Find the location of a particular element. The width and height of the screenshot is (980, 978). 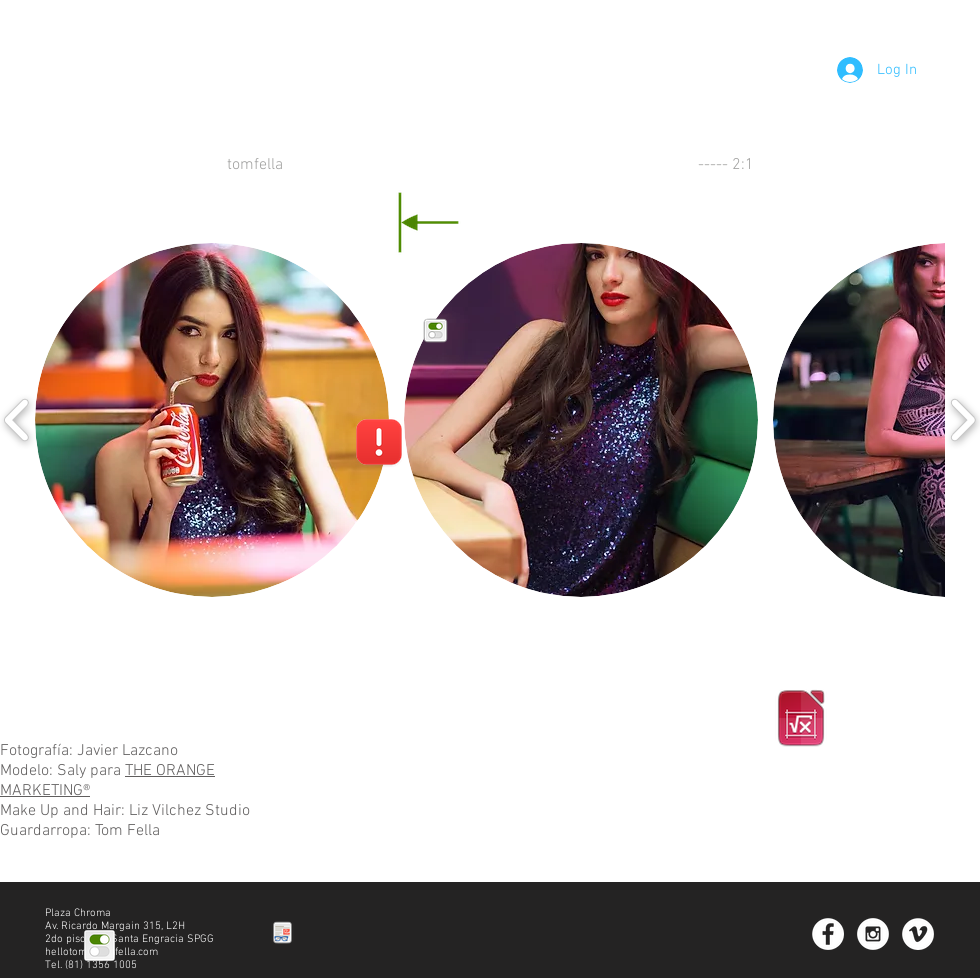

open unity tweak tool settings is located at coordinates (99, 945).